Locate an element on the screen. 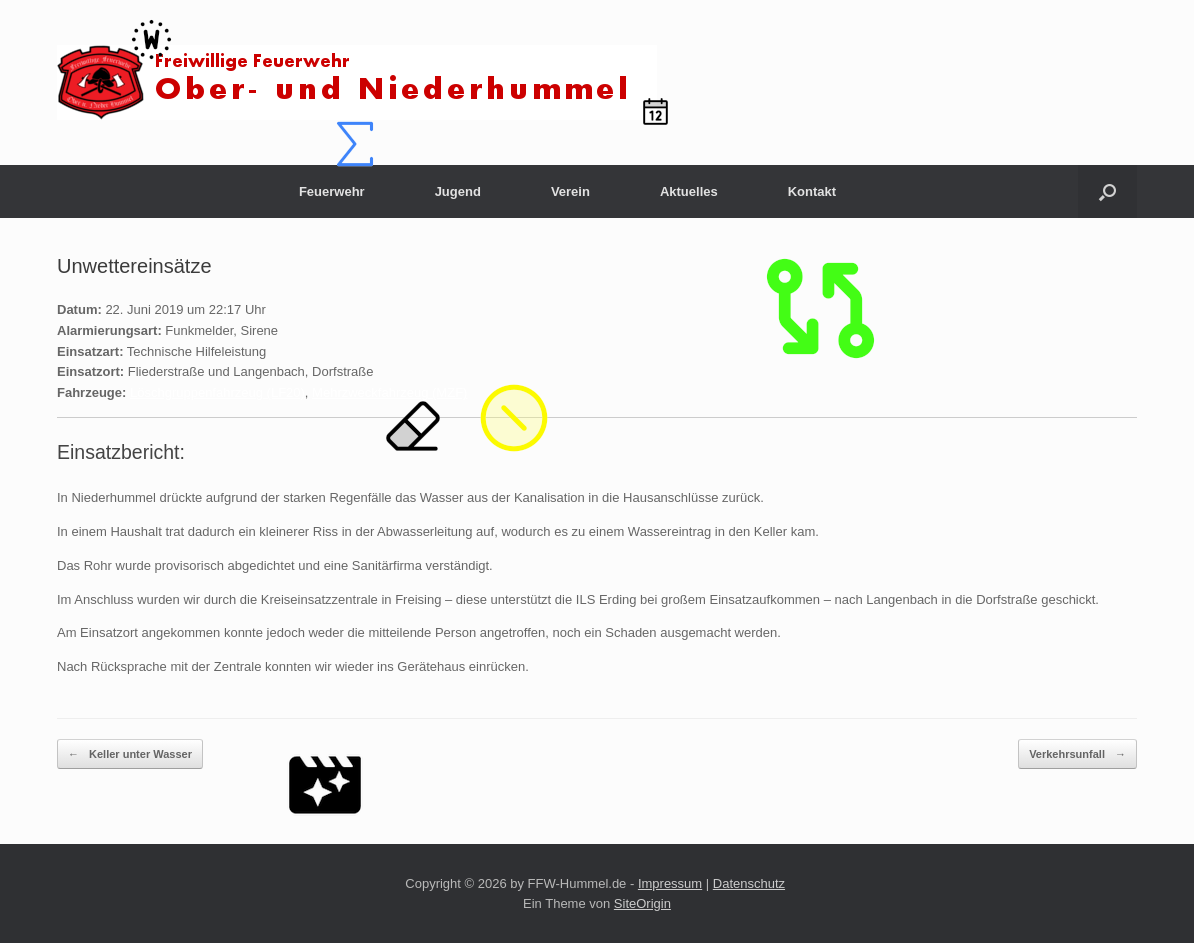 Image resolution: width=1194 pixels, height=943 pixels. erase or clear content is located at coordinates (413, 426).